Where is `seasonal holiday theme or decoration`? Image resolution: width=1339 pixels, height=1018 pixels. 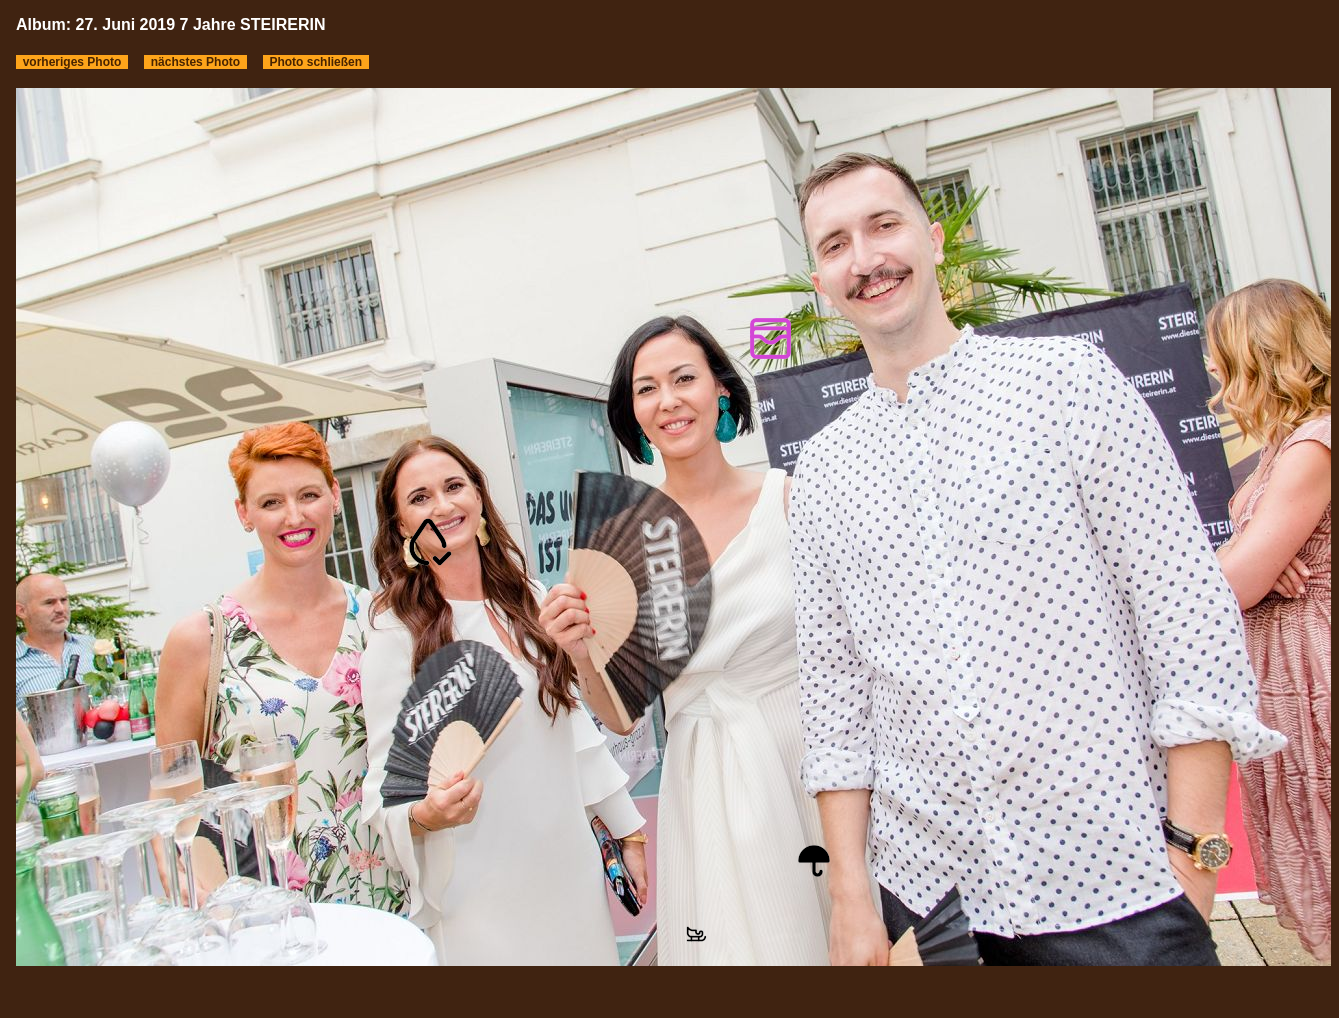 seasonal holiday theme or decoration is located at coordinates (696, 934).